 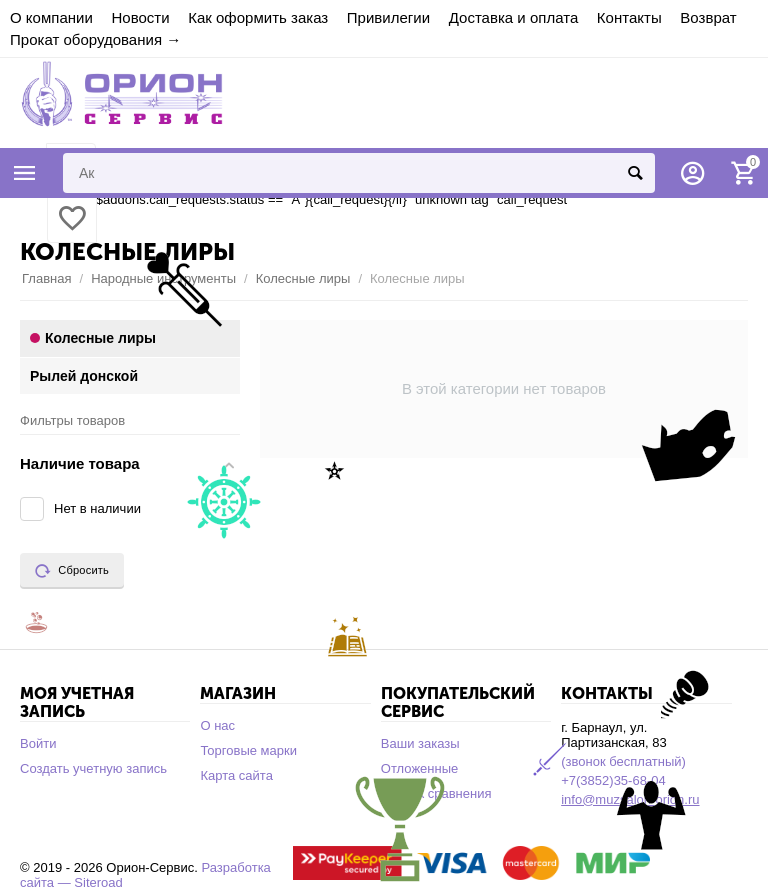 I want to click on inject love or affection in a game, so click(x=185, y=290).